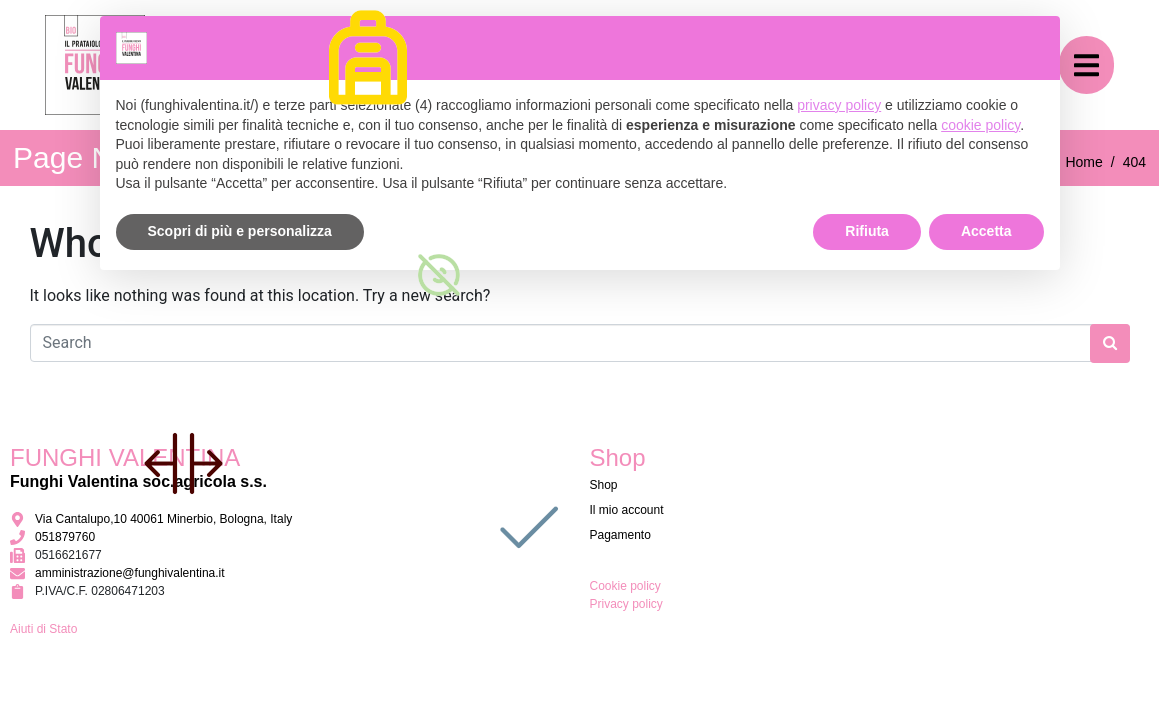 Image resolution: width=1159 pixels, height=720 pixels. I want to click on access your inventory or stored items, so click(368, 59).